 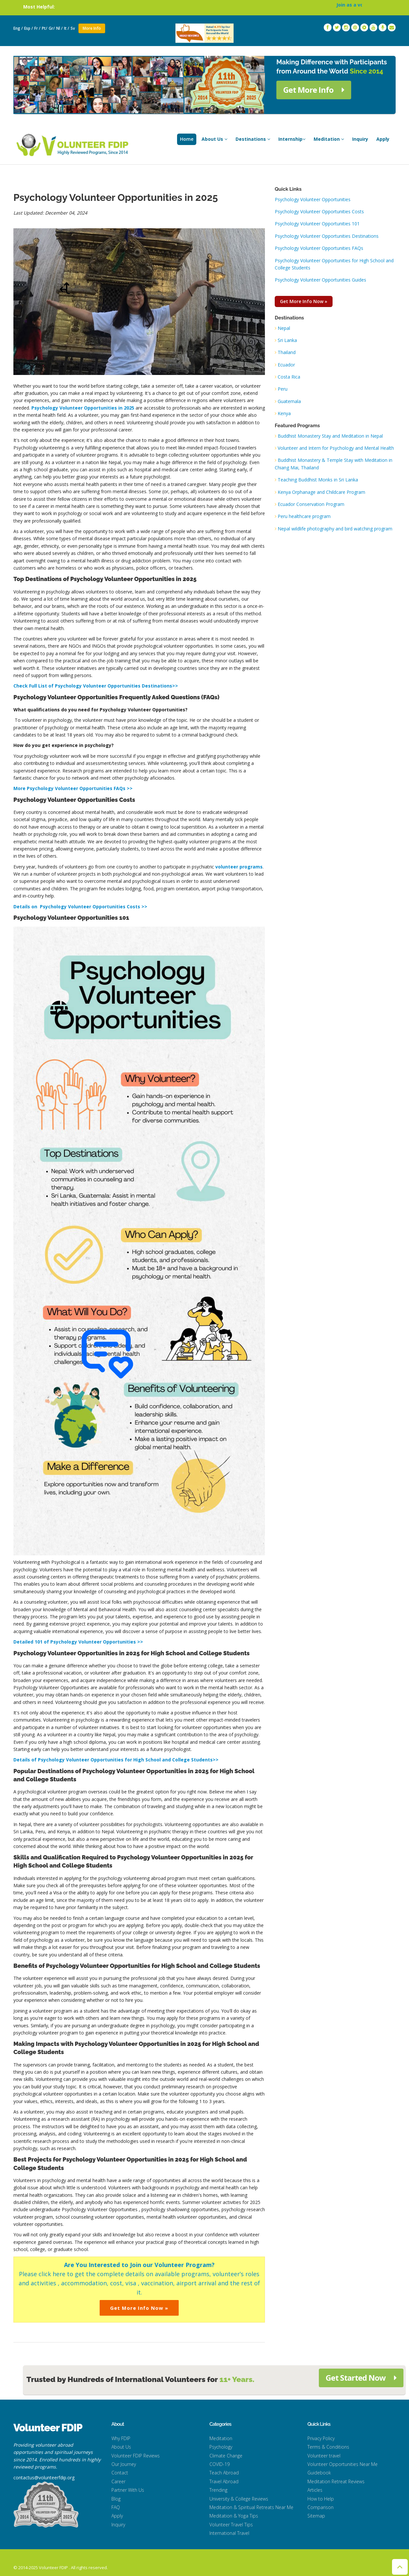 What do you see at coordinates (106, 1352) in the screenshot?
I see `view liked or favorited messages` at bounding box center [106, 1352].